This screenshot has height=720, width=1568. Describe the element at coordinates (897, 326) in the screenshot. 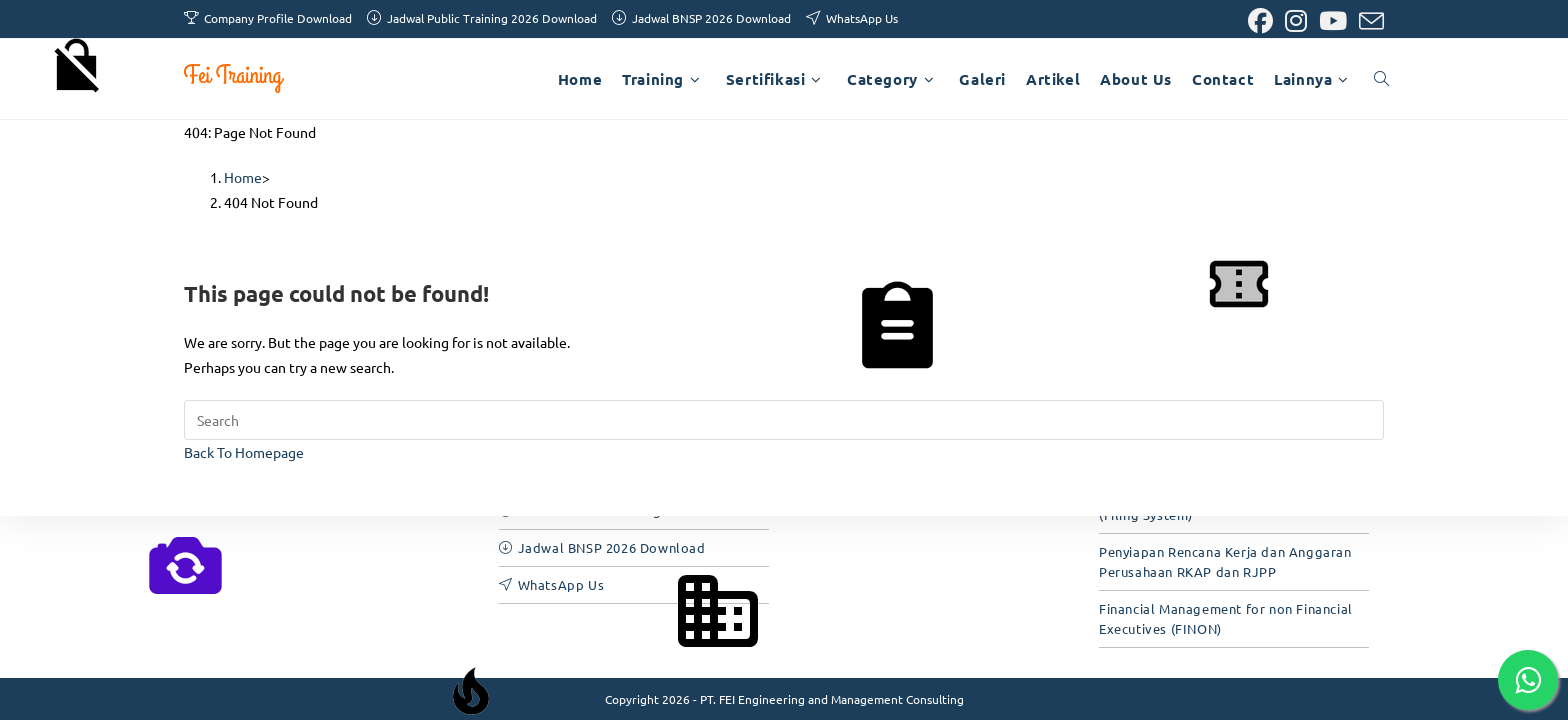

I see `view clipboard contents` at that location.